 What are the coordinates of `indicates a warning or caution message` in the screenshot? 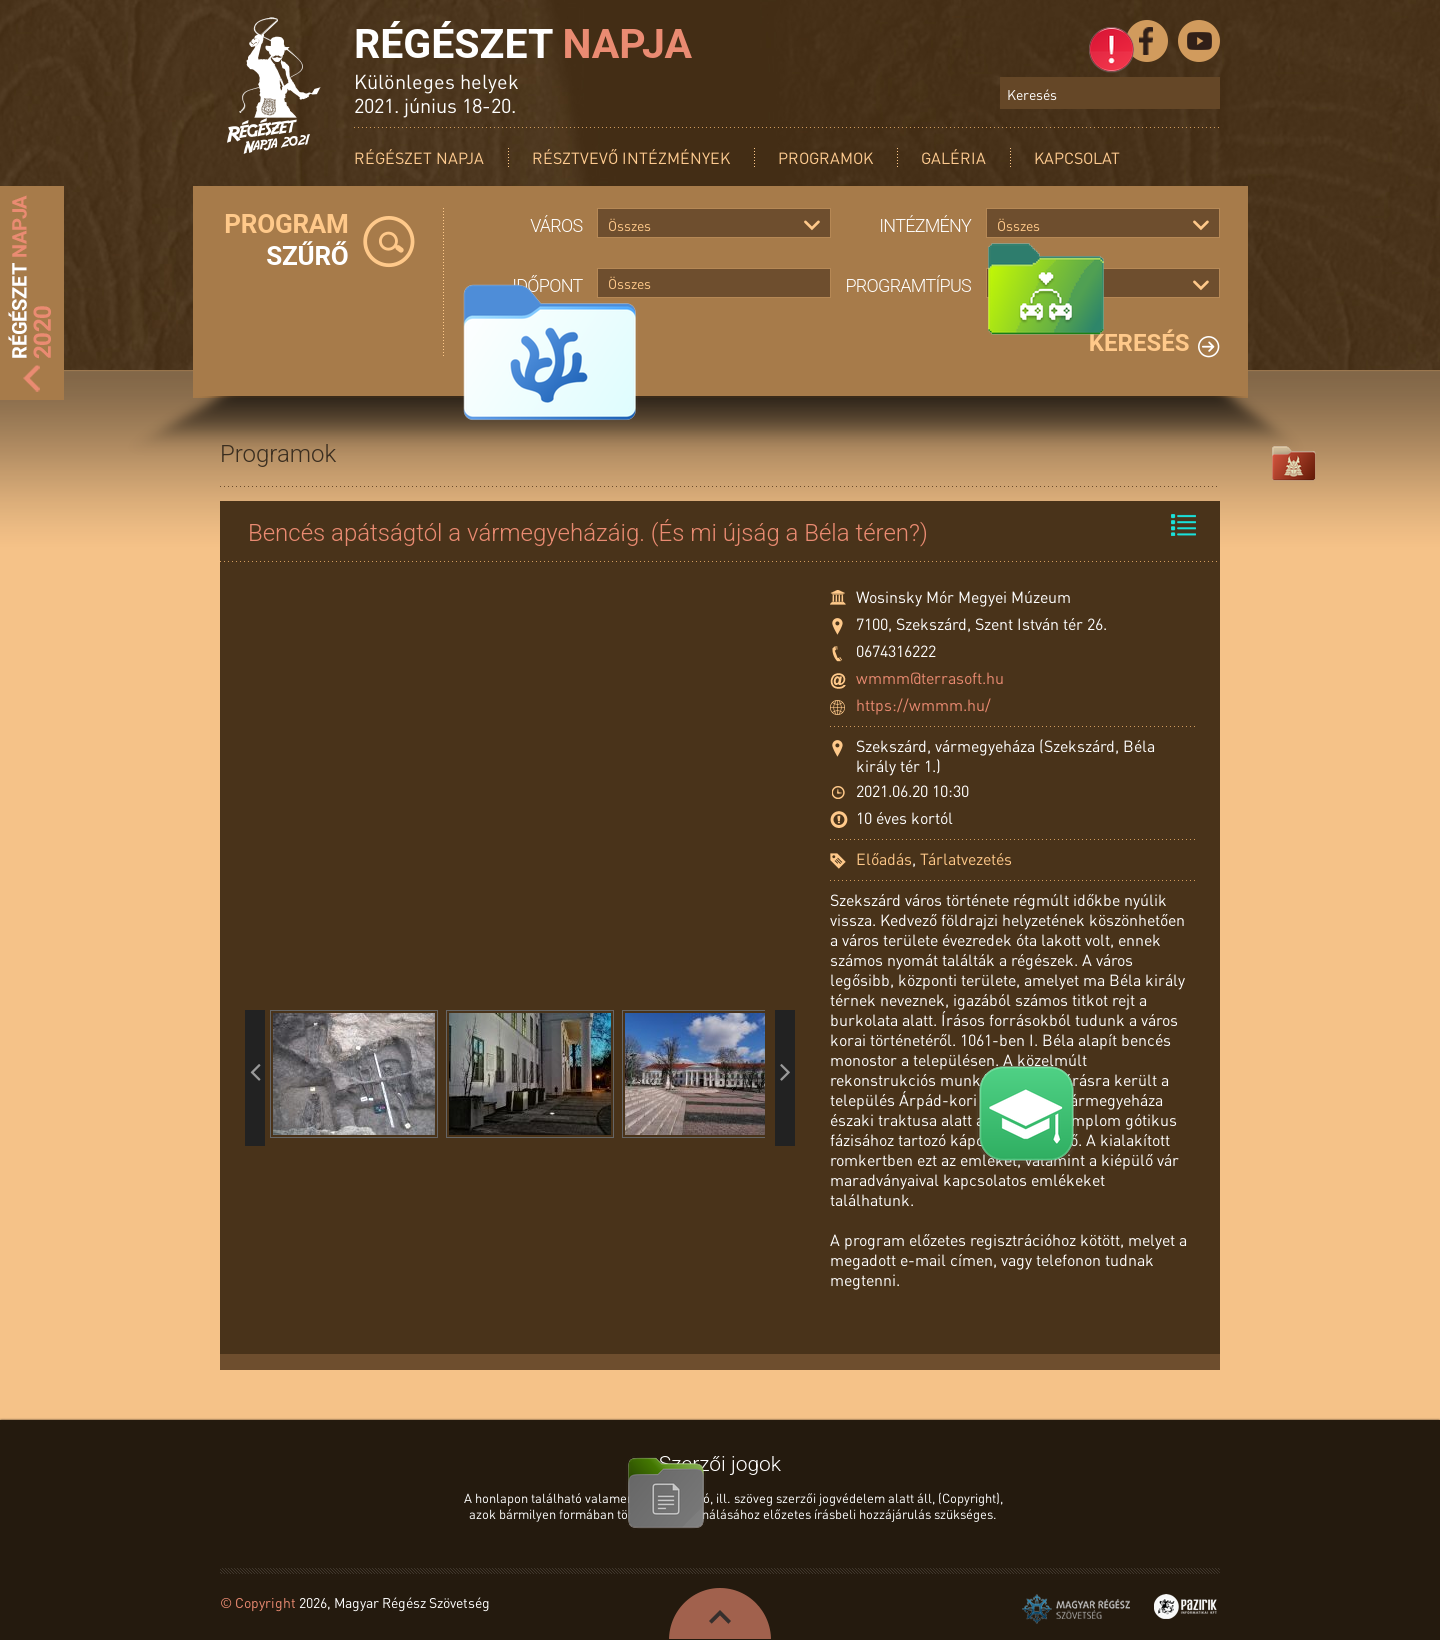 It's located at (1111, 49).